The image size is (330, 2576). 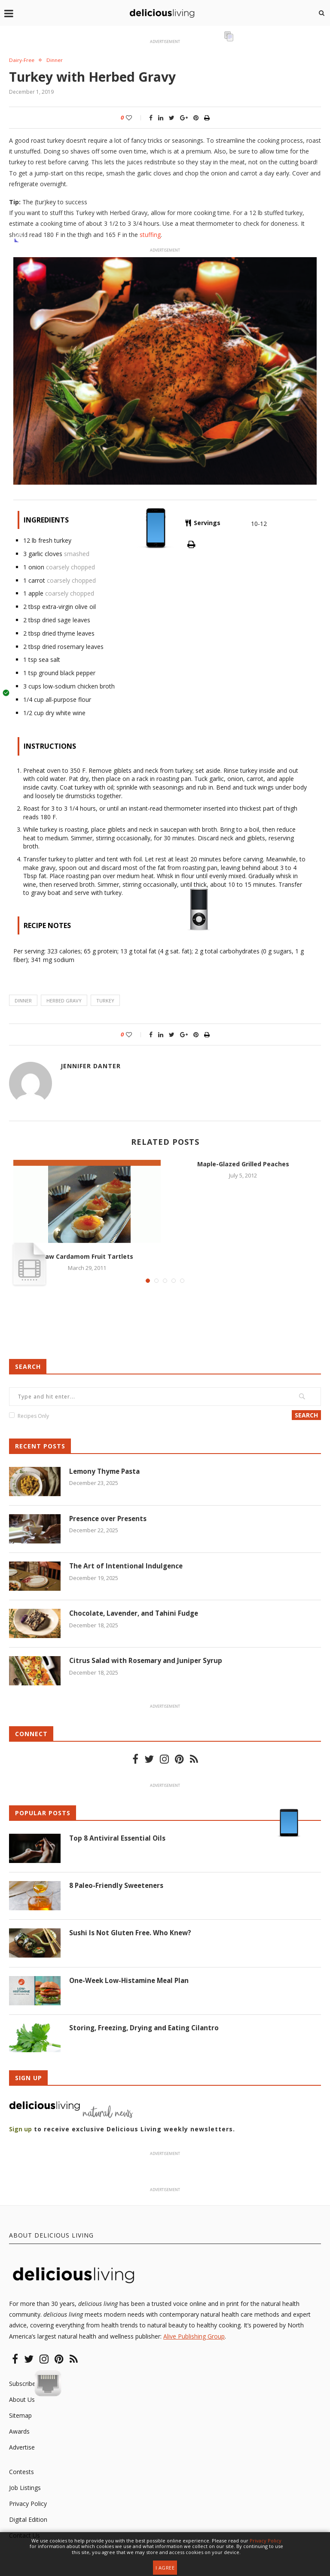 What do you see at coordinates (156, 528) in the screenshot?
I see `manage connected iPhone device` at bounding box center [156, 528].